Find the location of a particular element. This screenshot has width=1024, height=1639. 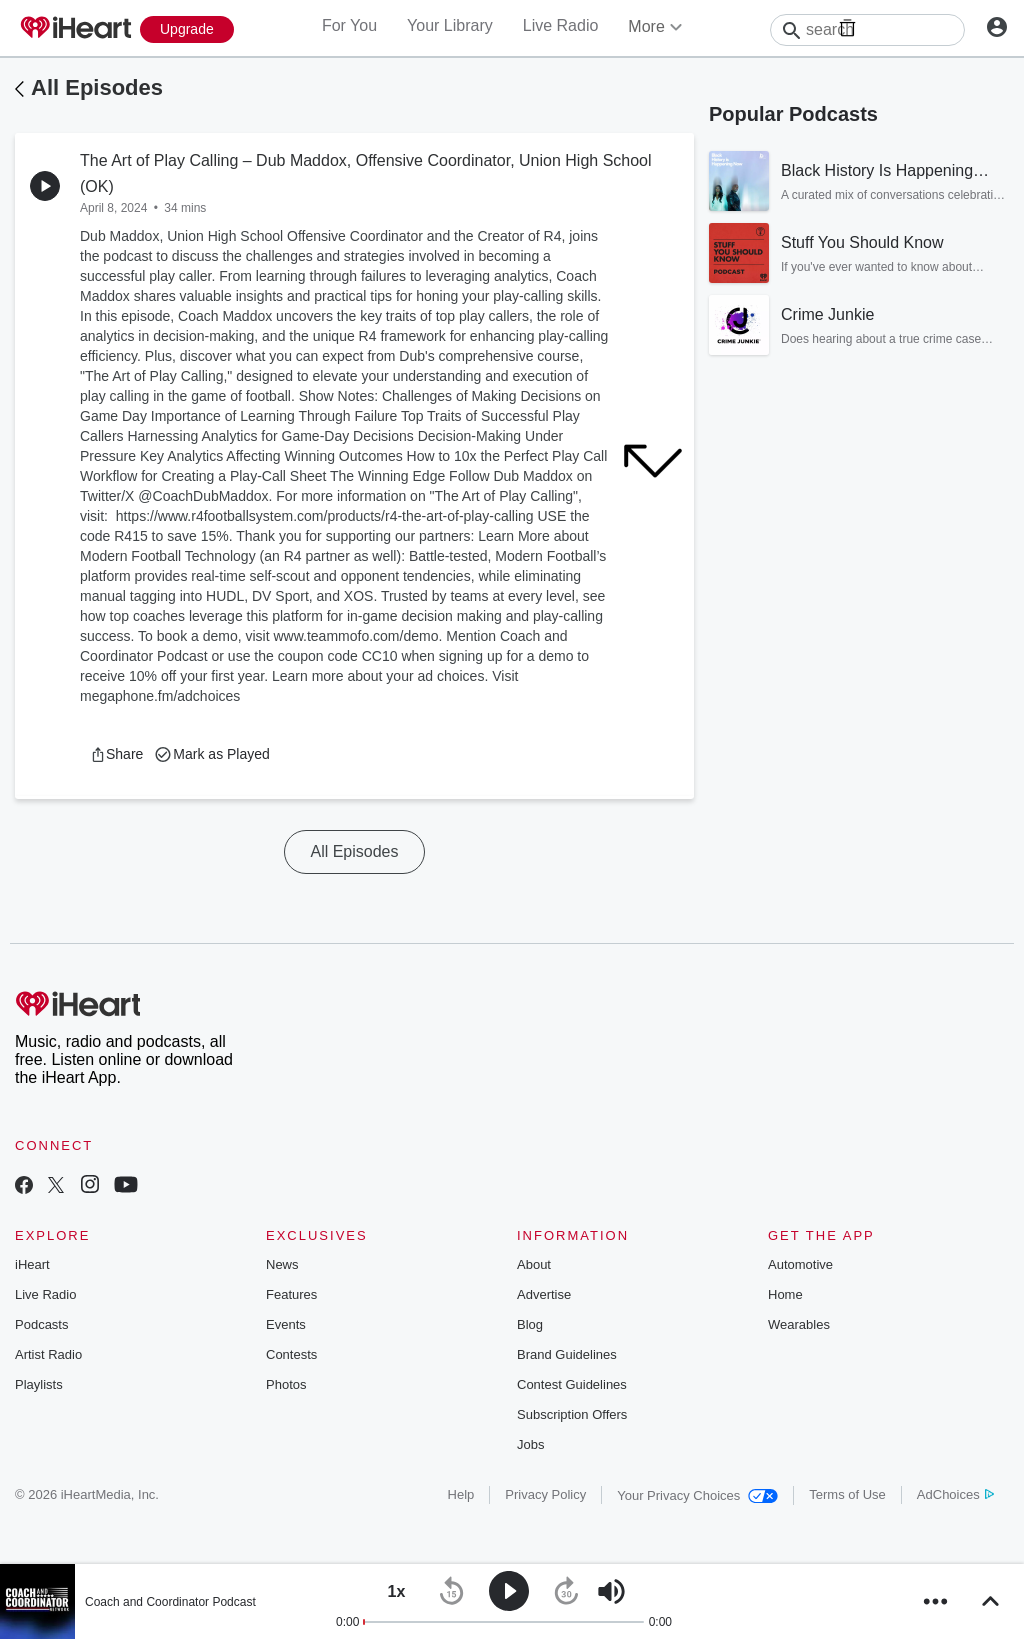

go back to previous step is located at coordinates (653, 459).